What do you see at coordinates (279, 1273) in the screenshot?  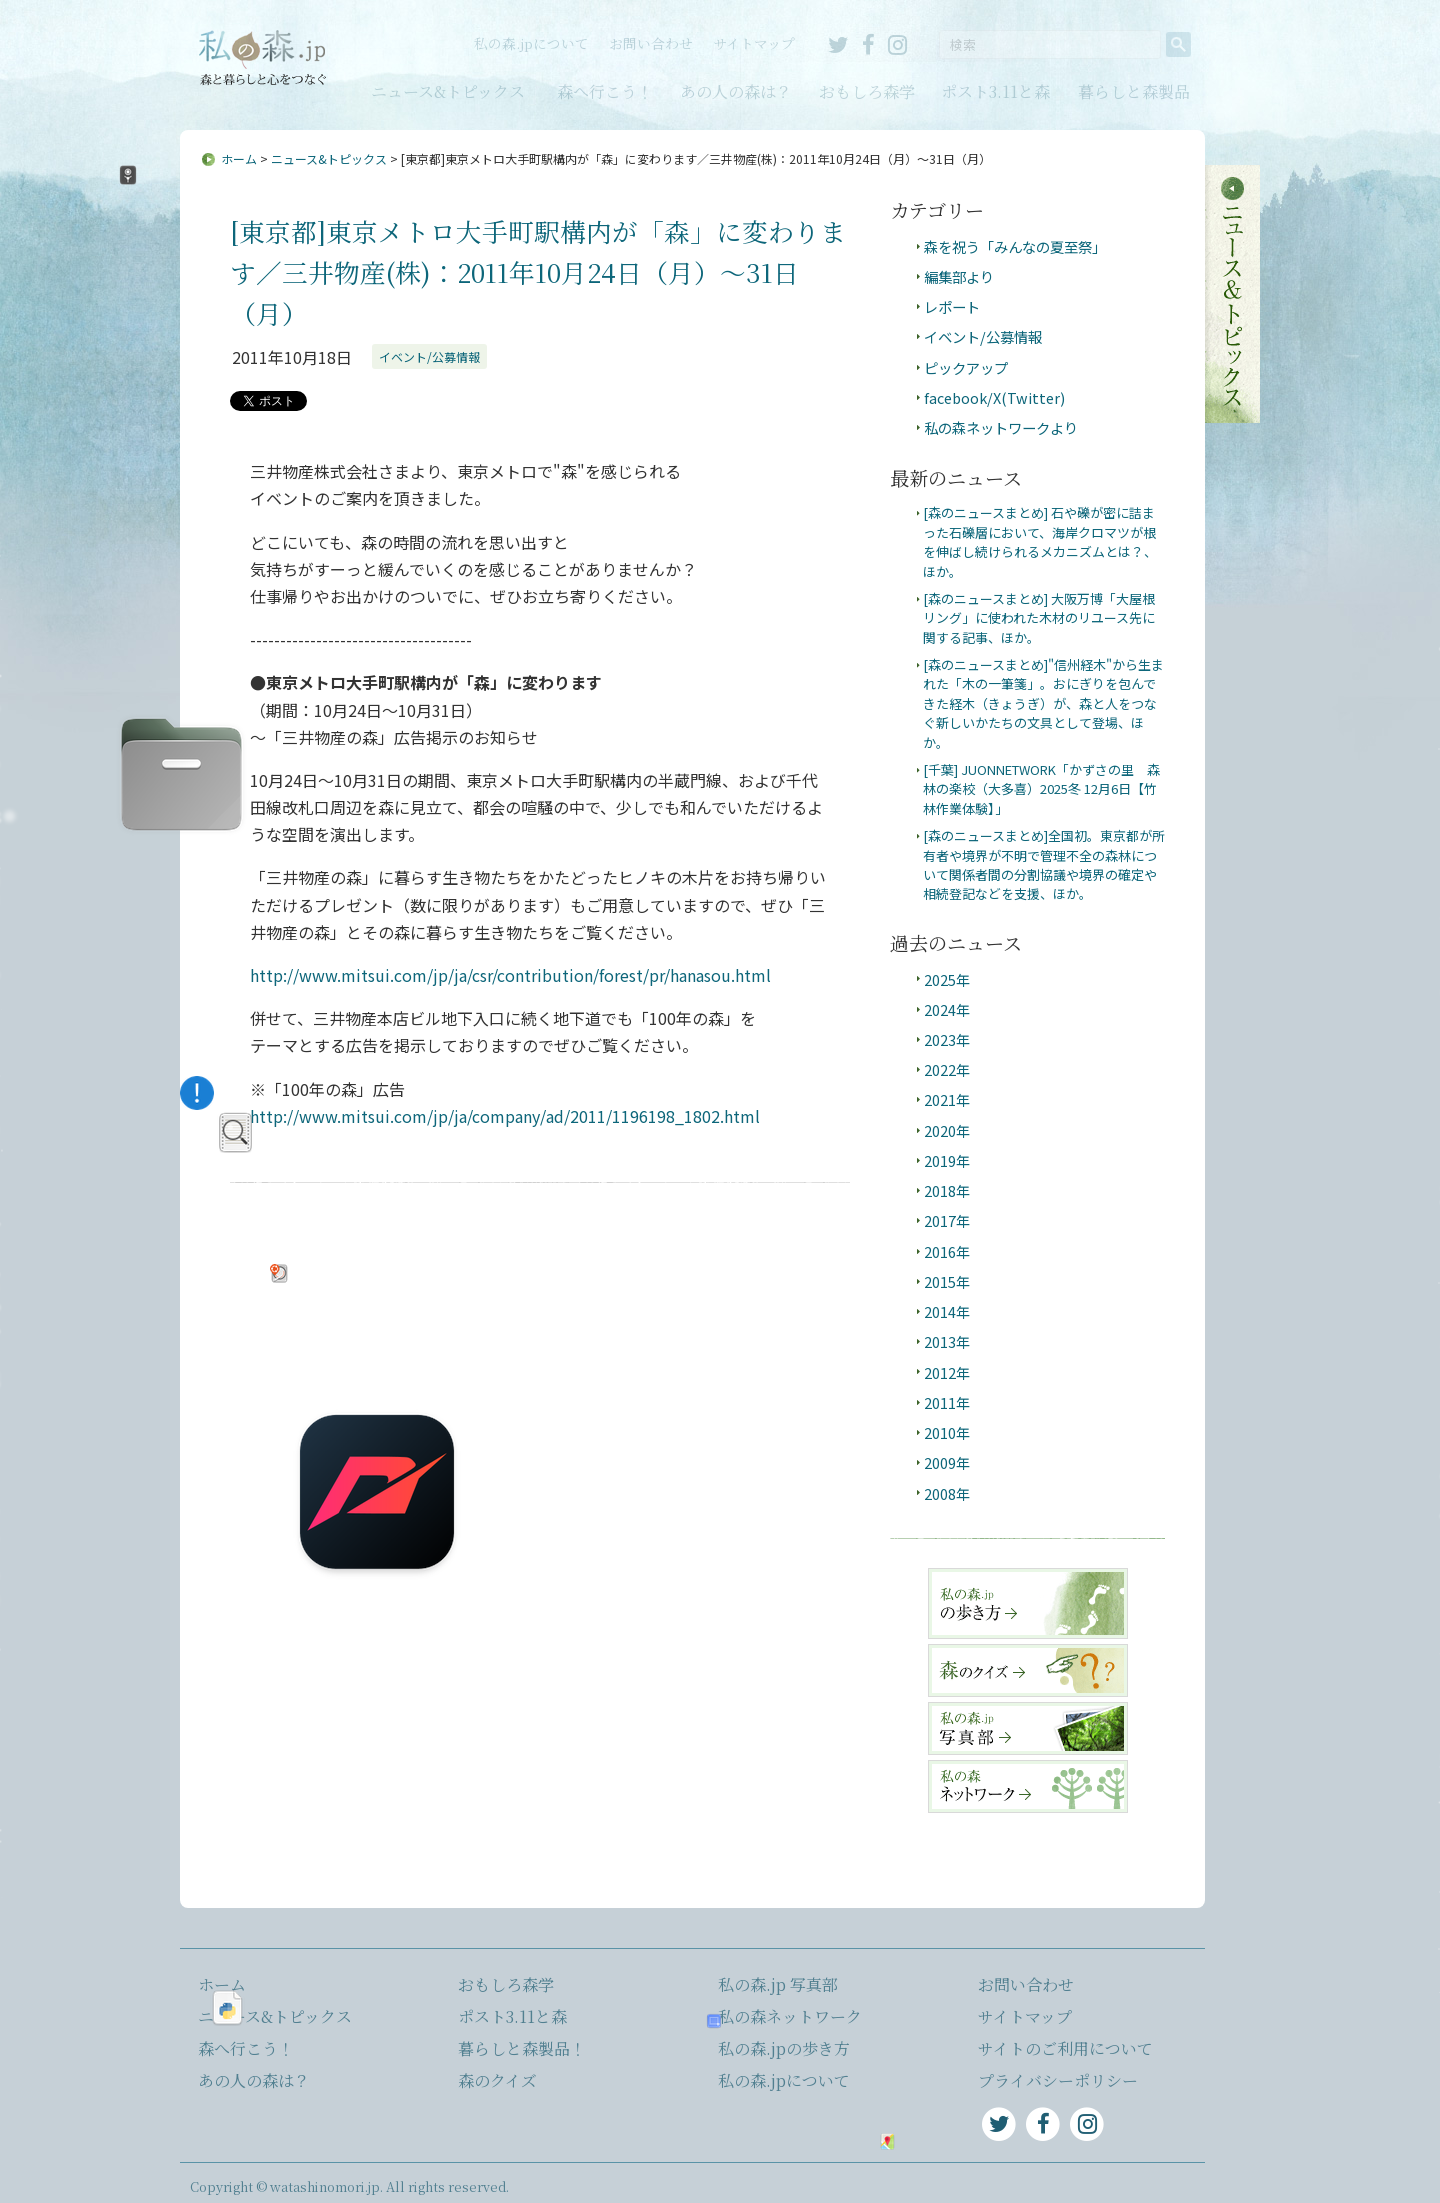 I see `launch the ubiquity ubuntu installer` at bounding box center [279, 1273].